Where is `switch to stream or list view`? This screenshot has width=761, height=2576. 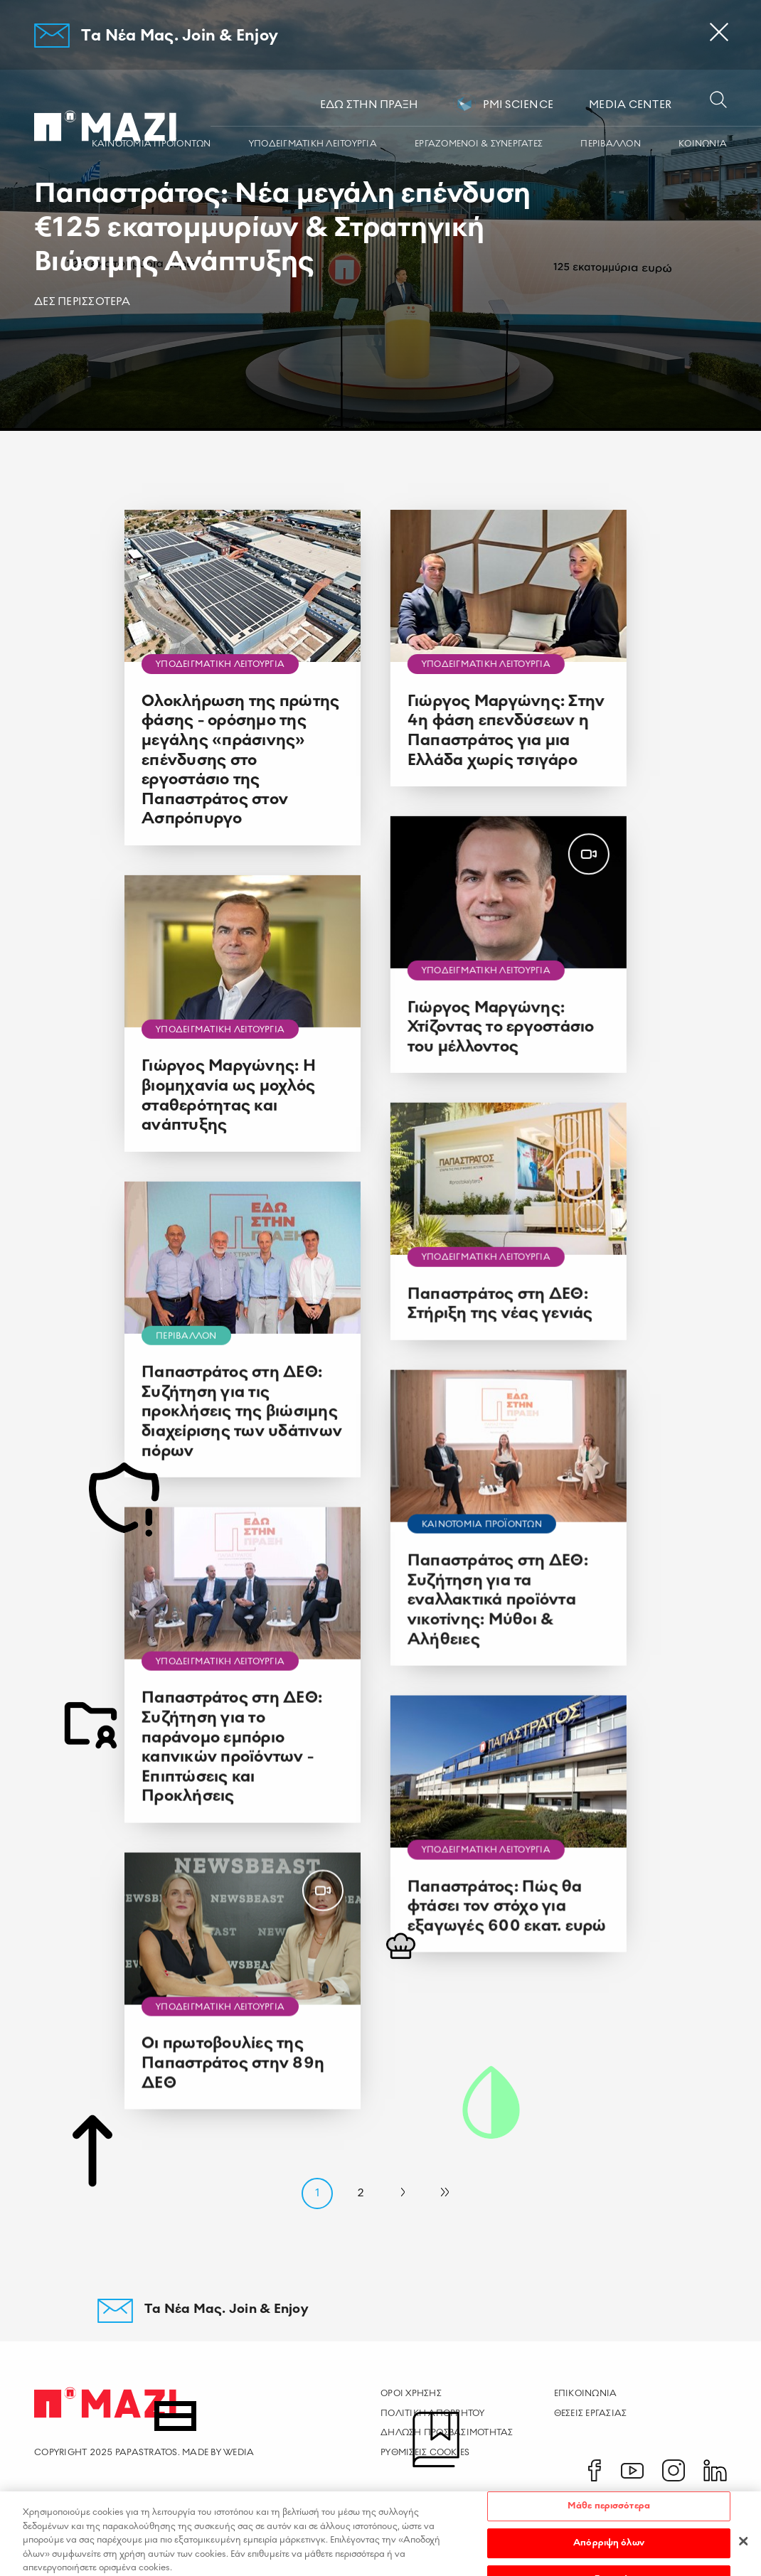 switch to stream or list view is located at coordinates (174, 2416).